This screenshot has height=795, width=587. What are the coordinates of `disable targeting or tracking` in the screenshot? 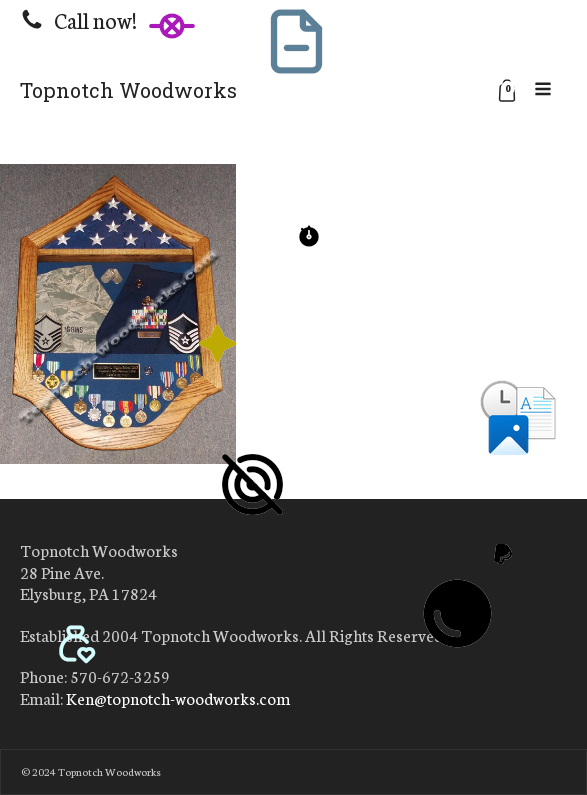 It's located at (252, 484).